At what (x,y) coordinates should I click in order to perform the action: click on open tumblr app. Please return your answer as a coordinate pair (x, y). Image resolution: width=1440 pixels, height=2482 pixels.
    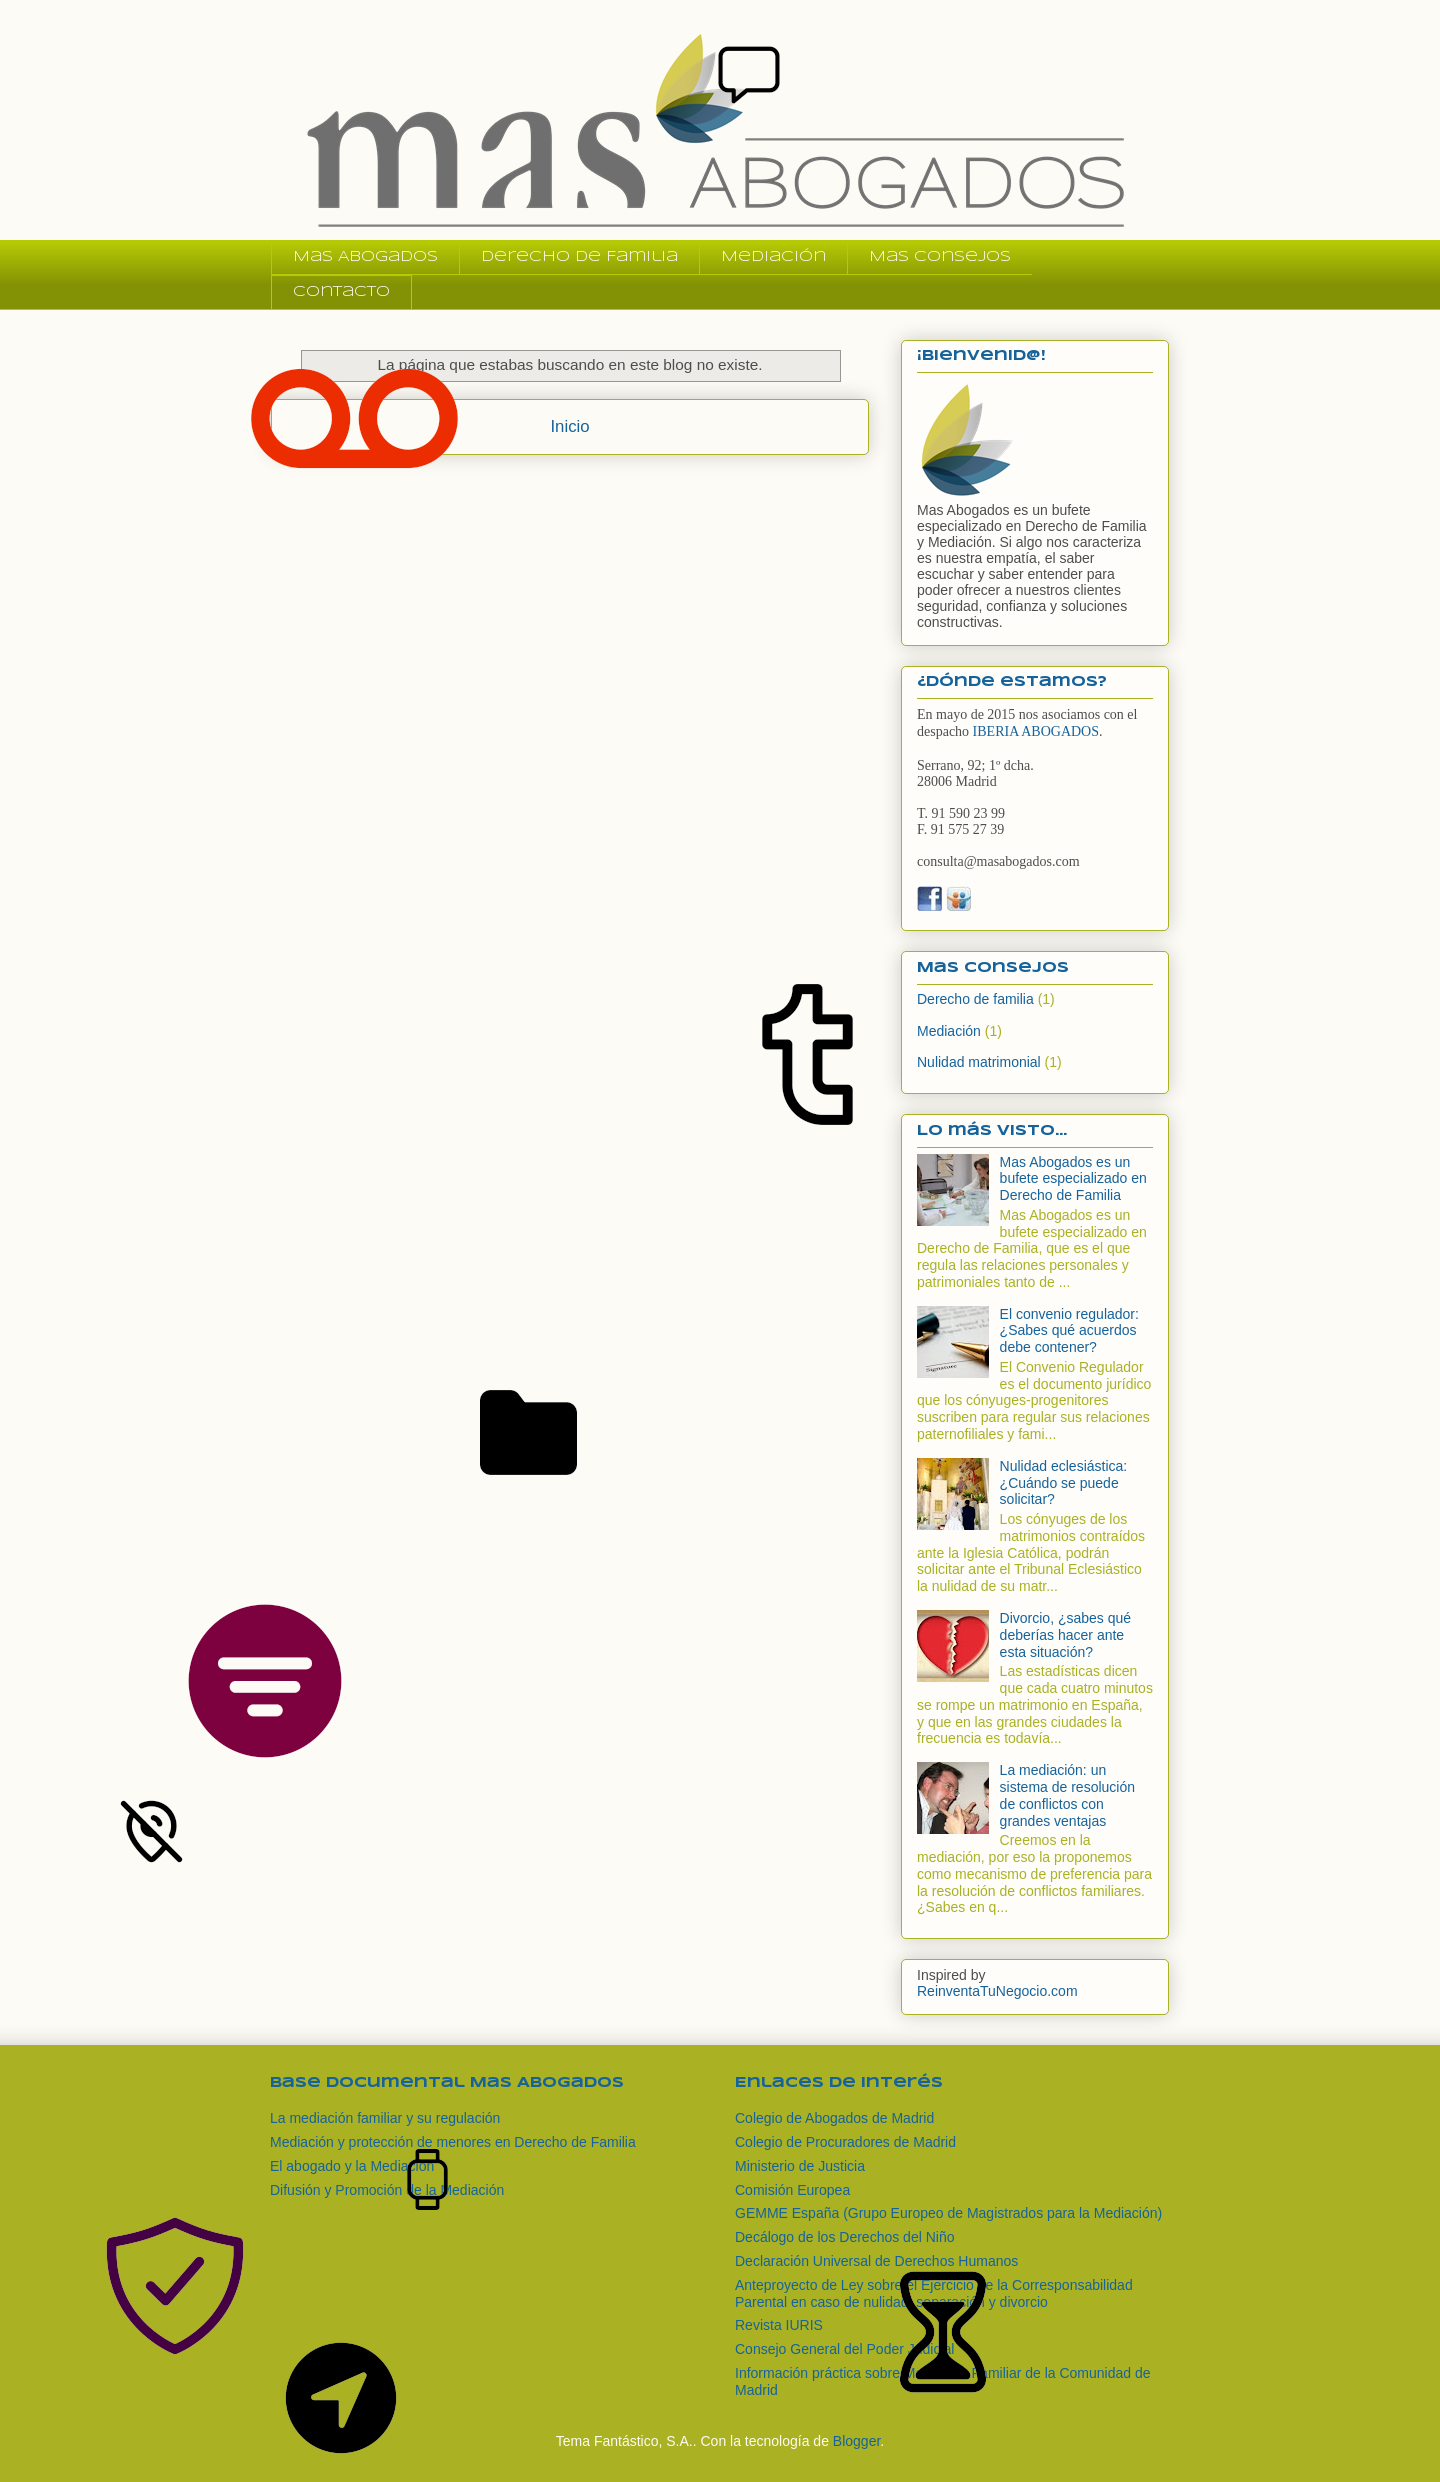
    Looking at the image, I should click on (807, 1054).